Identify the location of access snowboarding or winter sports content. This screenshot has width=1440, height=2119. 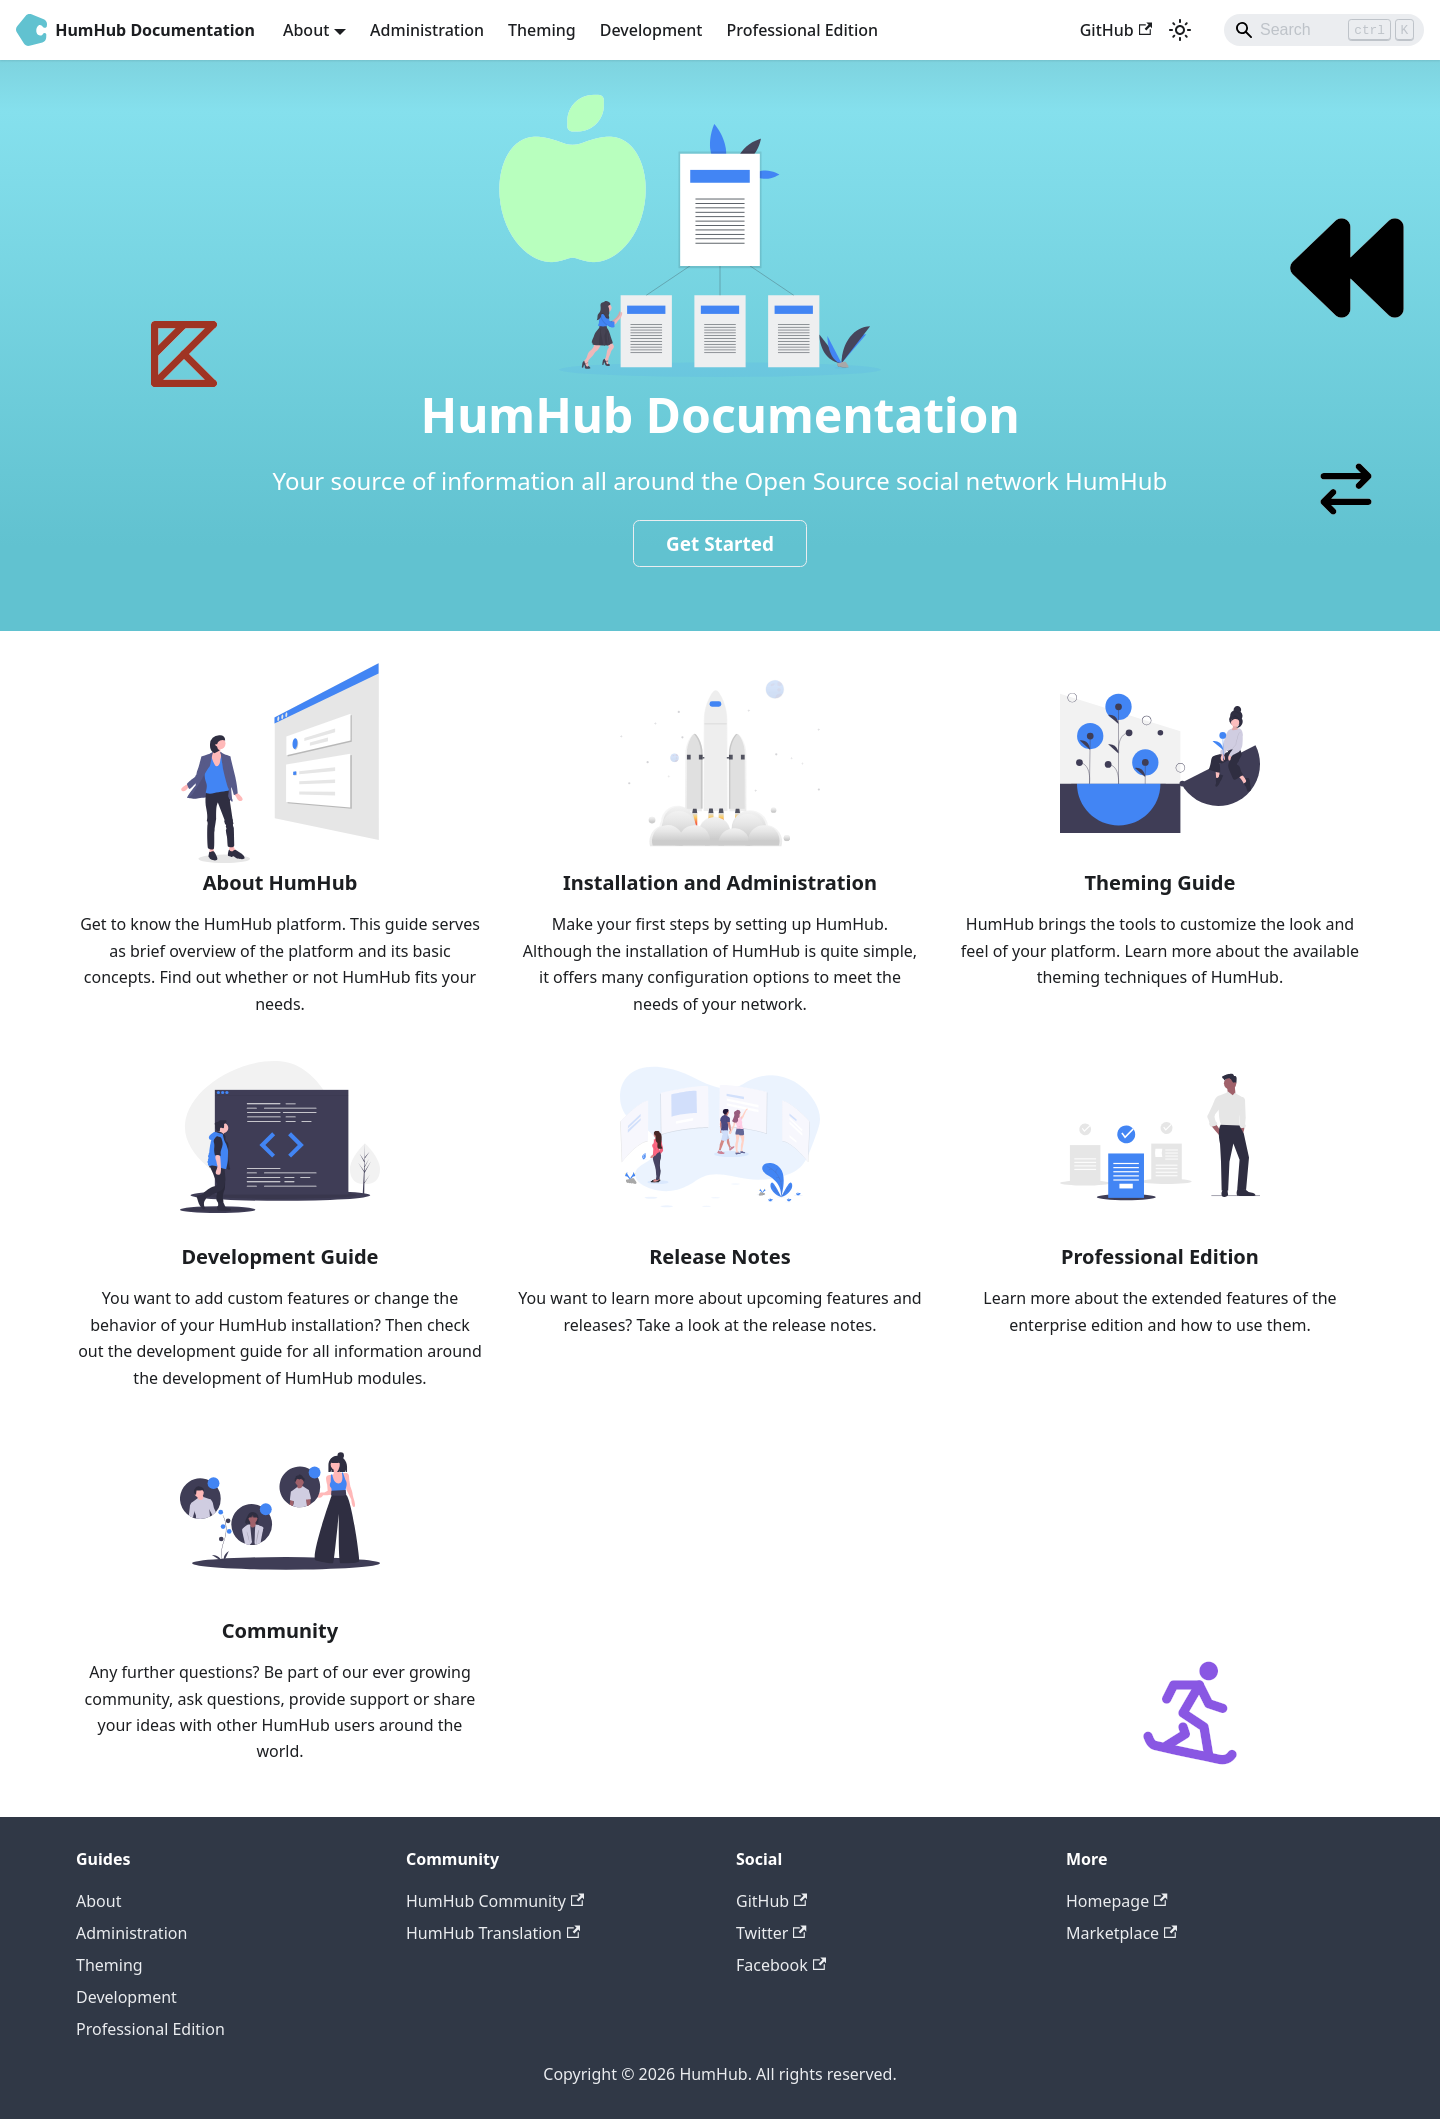
(1190, 1713).